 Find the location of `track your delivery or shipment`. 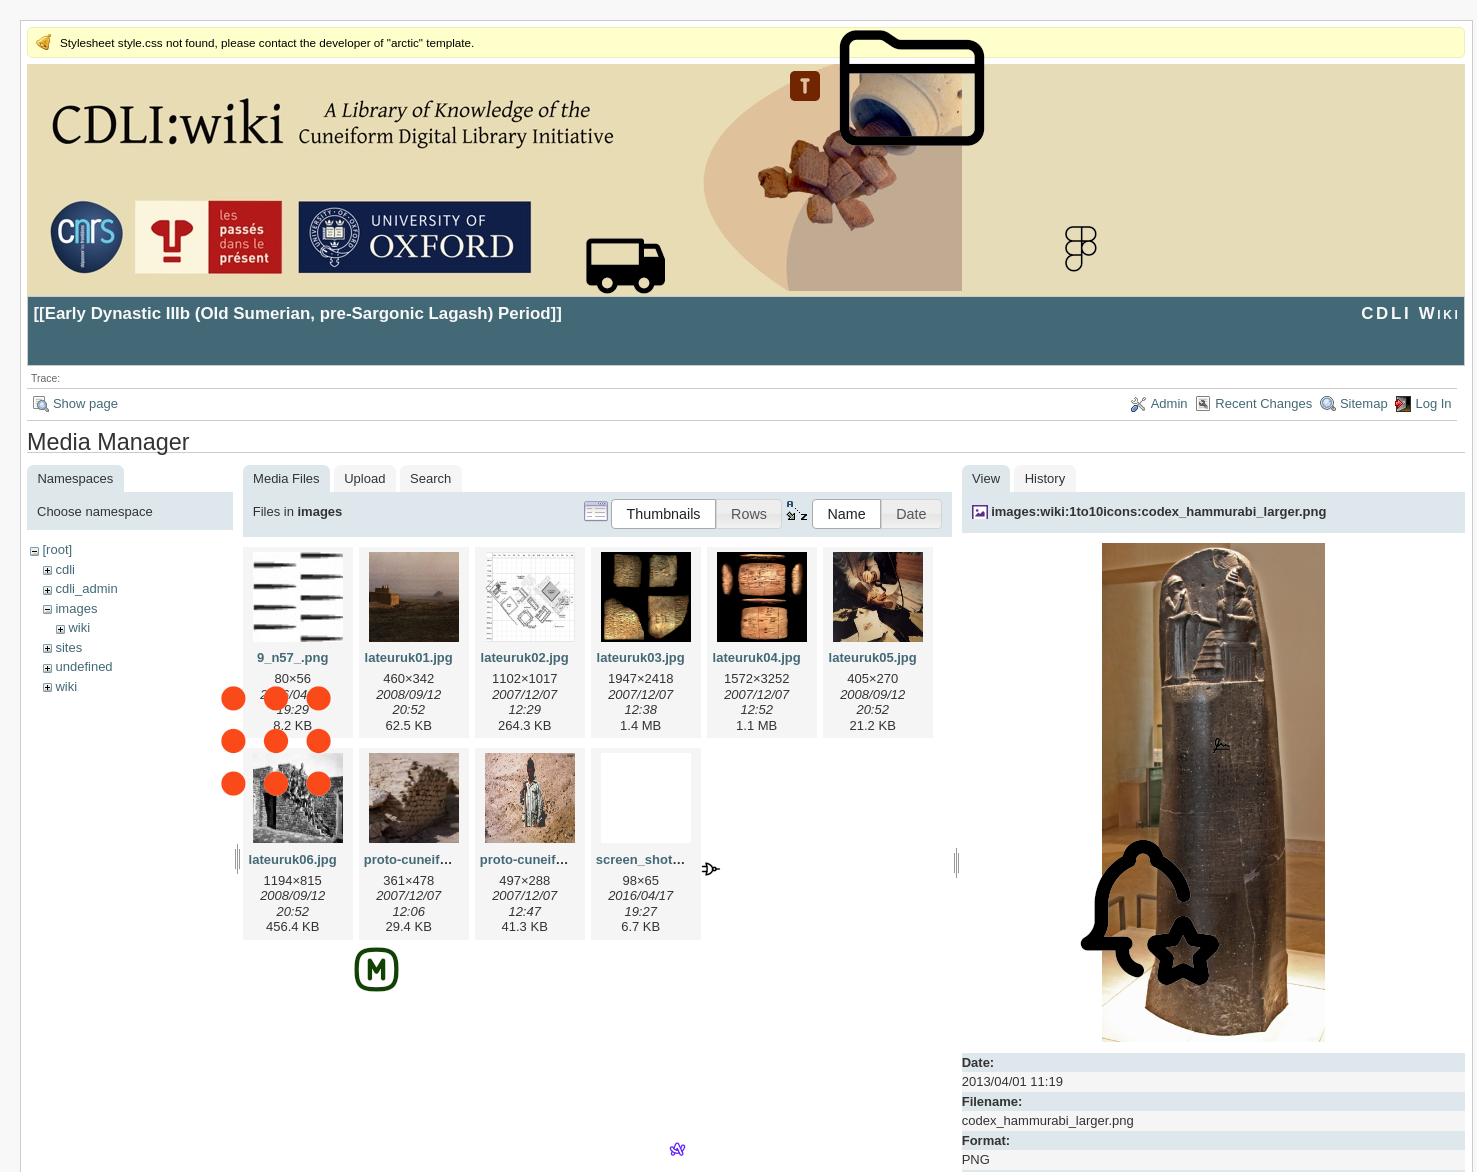

track your delivery or shipment is located at coordinates (623, 262).